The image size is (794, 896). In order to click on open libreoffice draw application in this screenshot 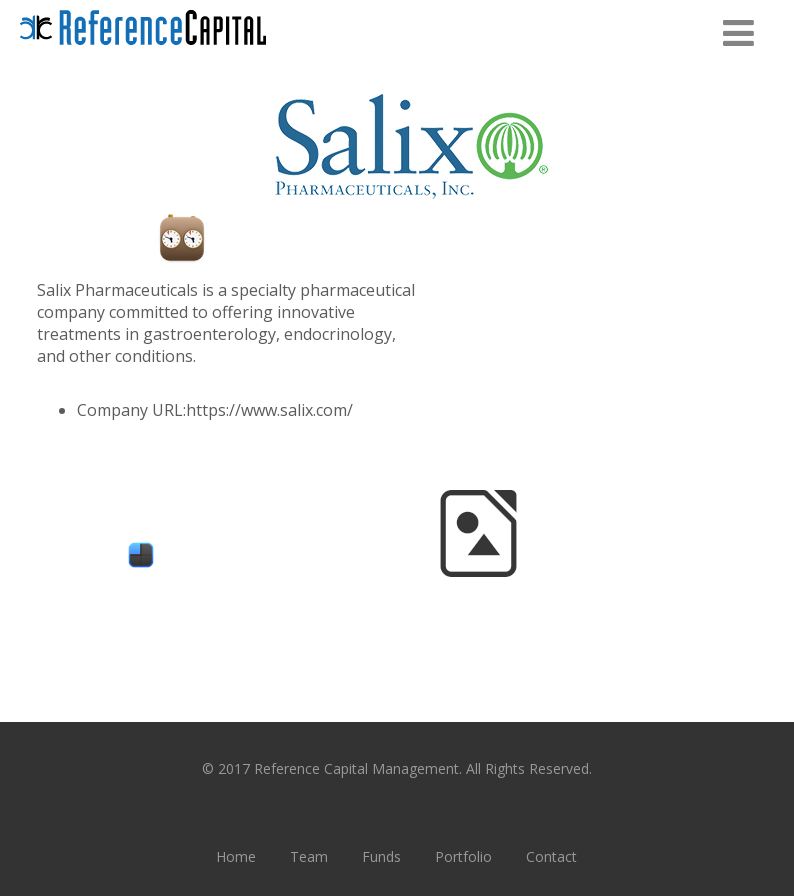, I will do `click(478, 533)`.